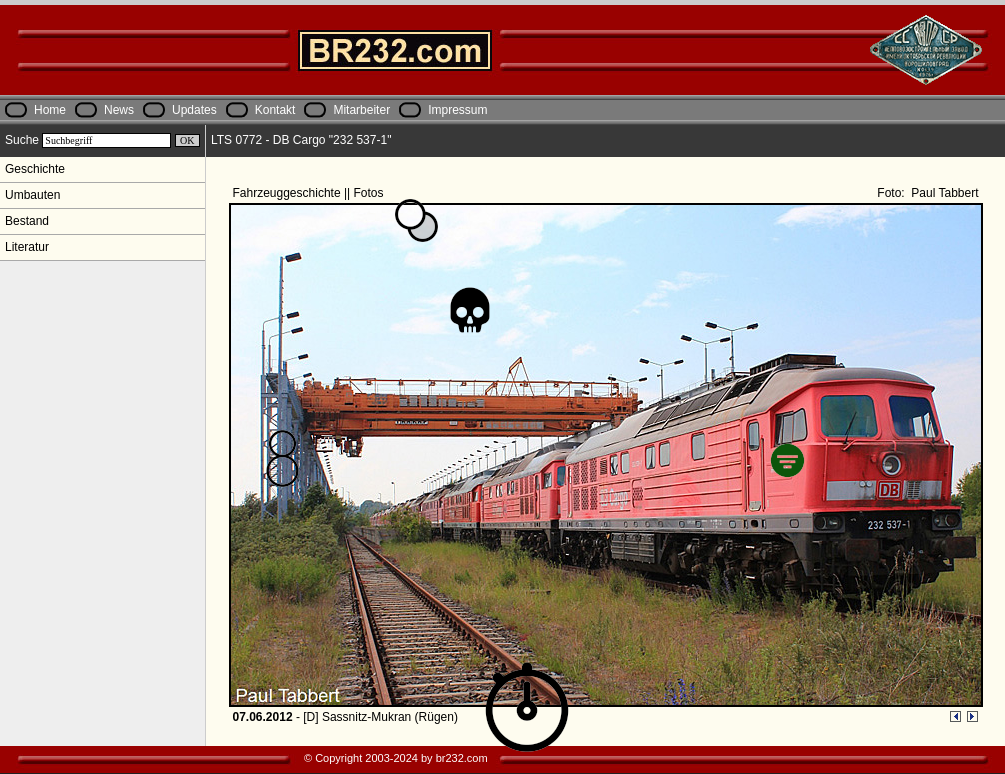 The height and width of the screenshot is (774, 1005). I want to click on indicates danger or hazardous content, so click(470, 310).